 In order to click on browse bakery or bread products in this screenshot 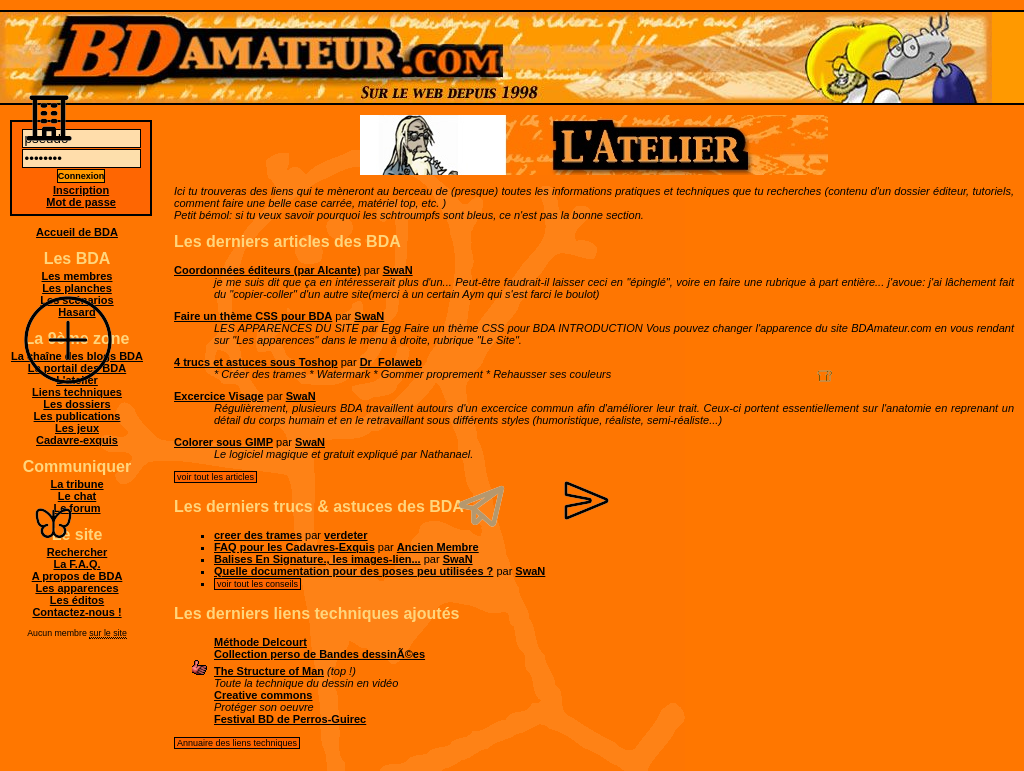, I will do `click(825, 376)`.